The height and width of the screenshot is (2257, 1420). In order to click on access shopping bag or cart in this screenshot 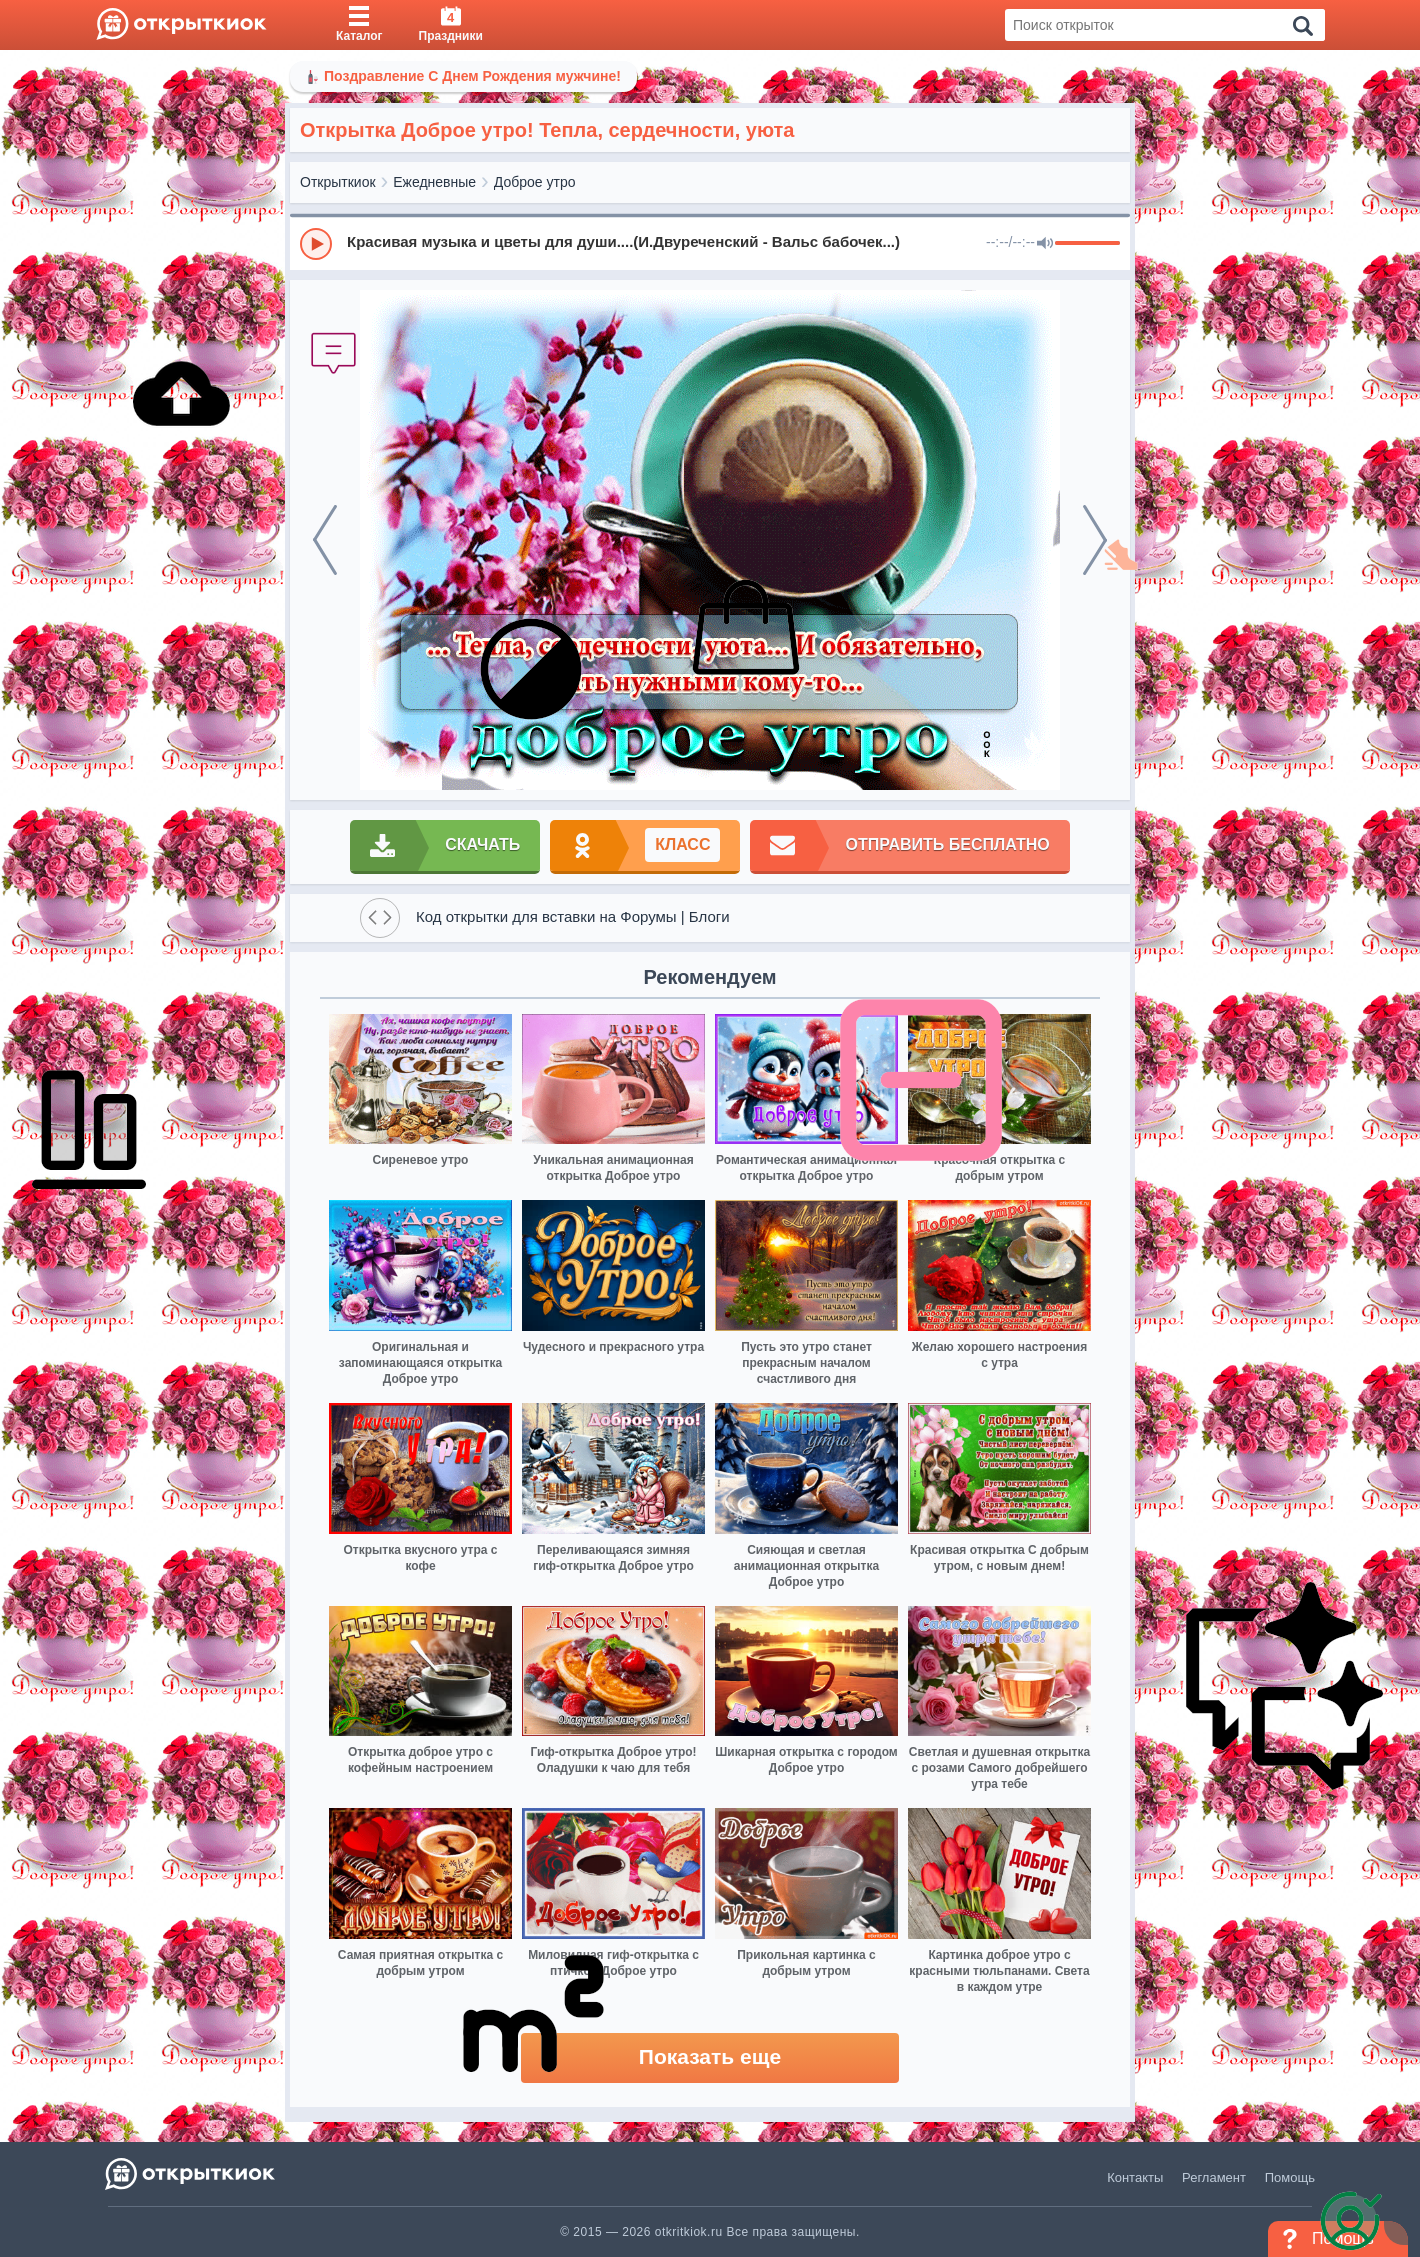, I will do `click(746, 633)`.